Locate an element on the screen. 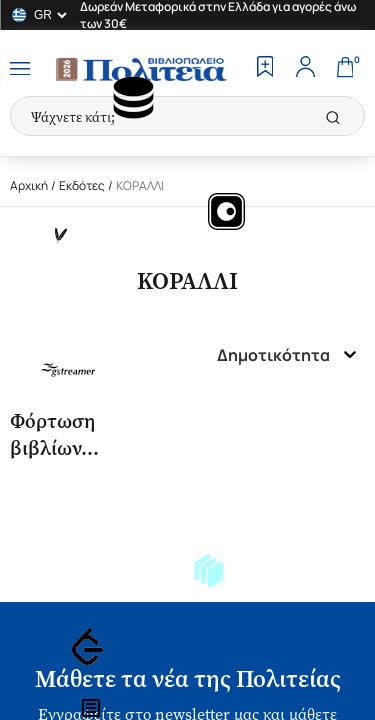 This screenshot has height=720, width=375. open leetcode app or website is located at coordinates (87, 646).